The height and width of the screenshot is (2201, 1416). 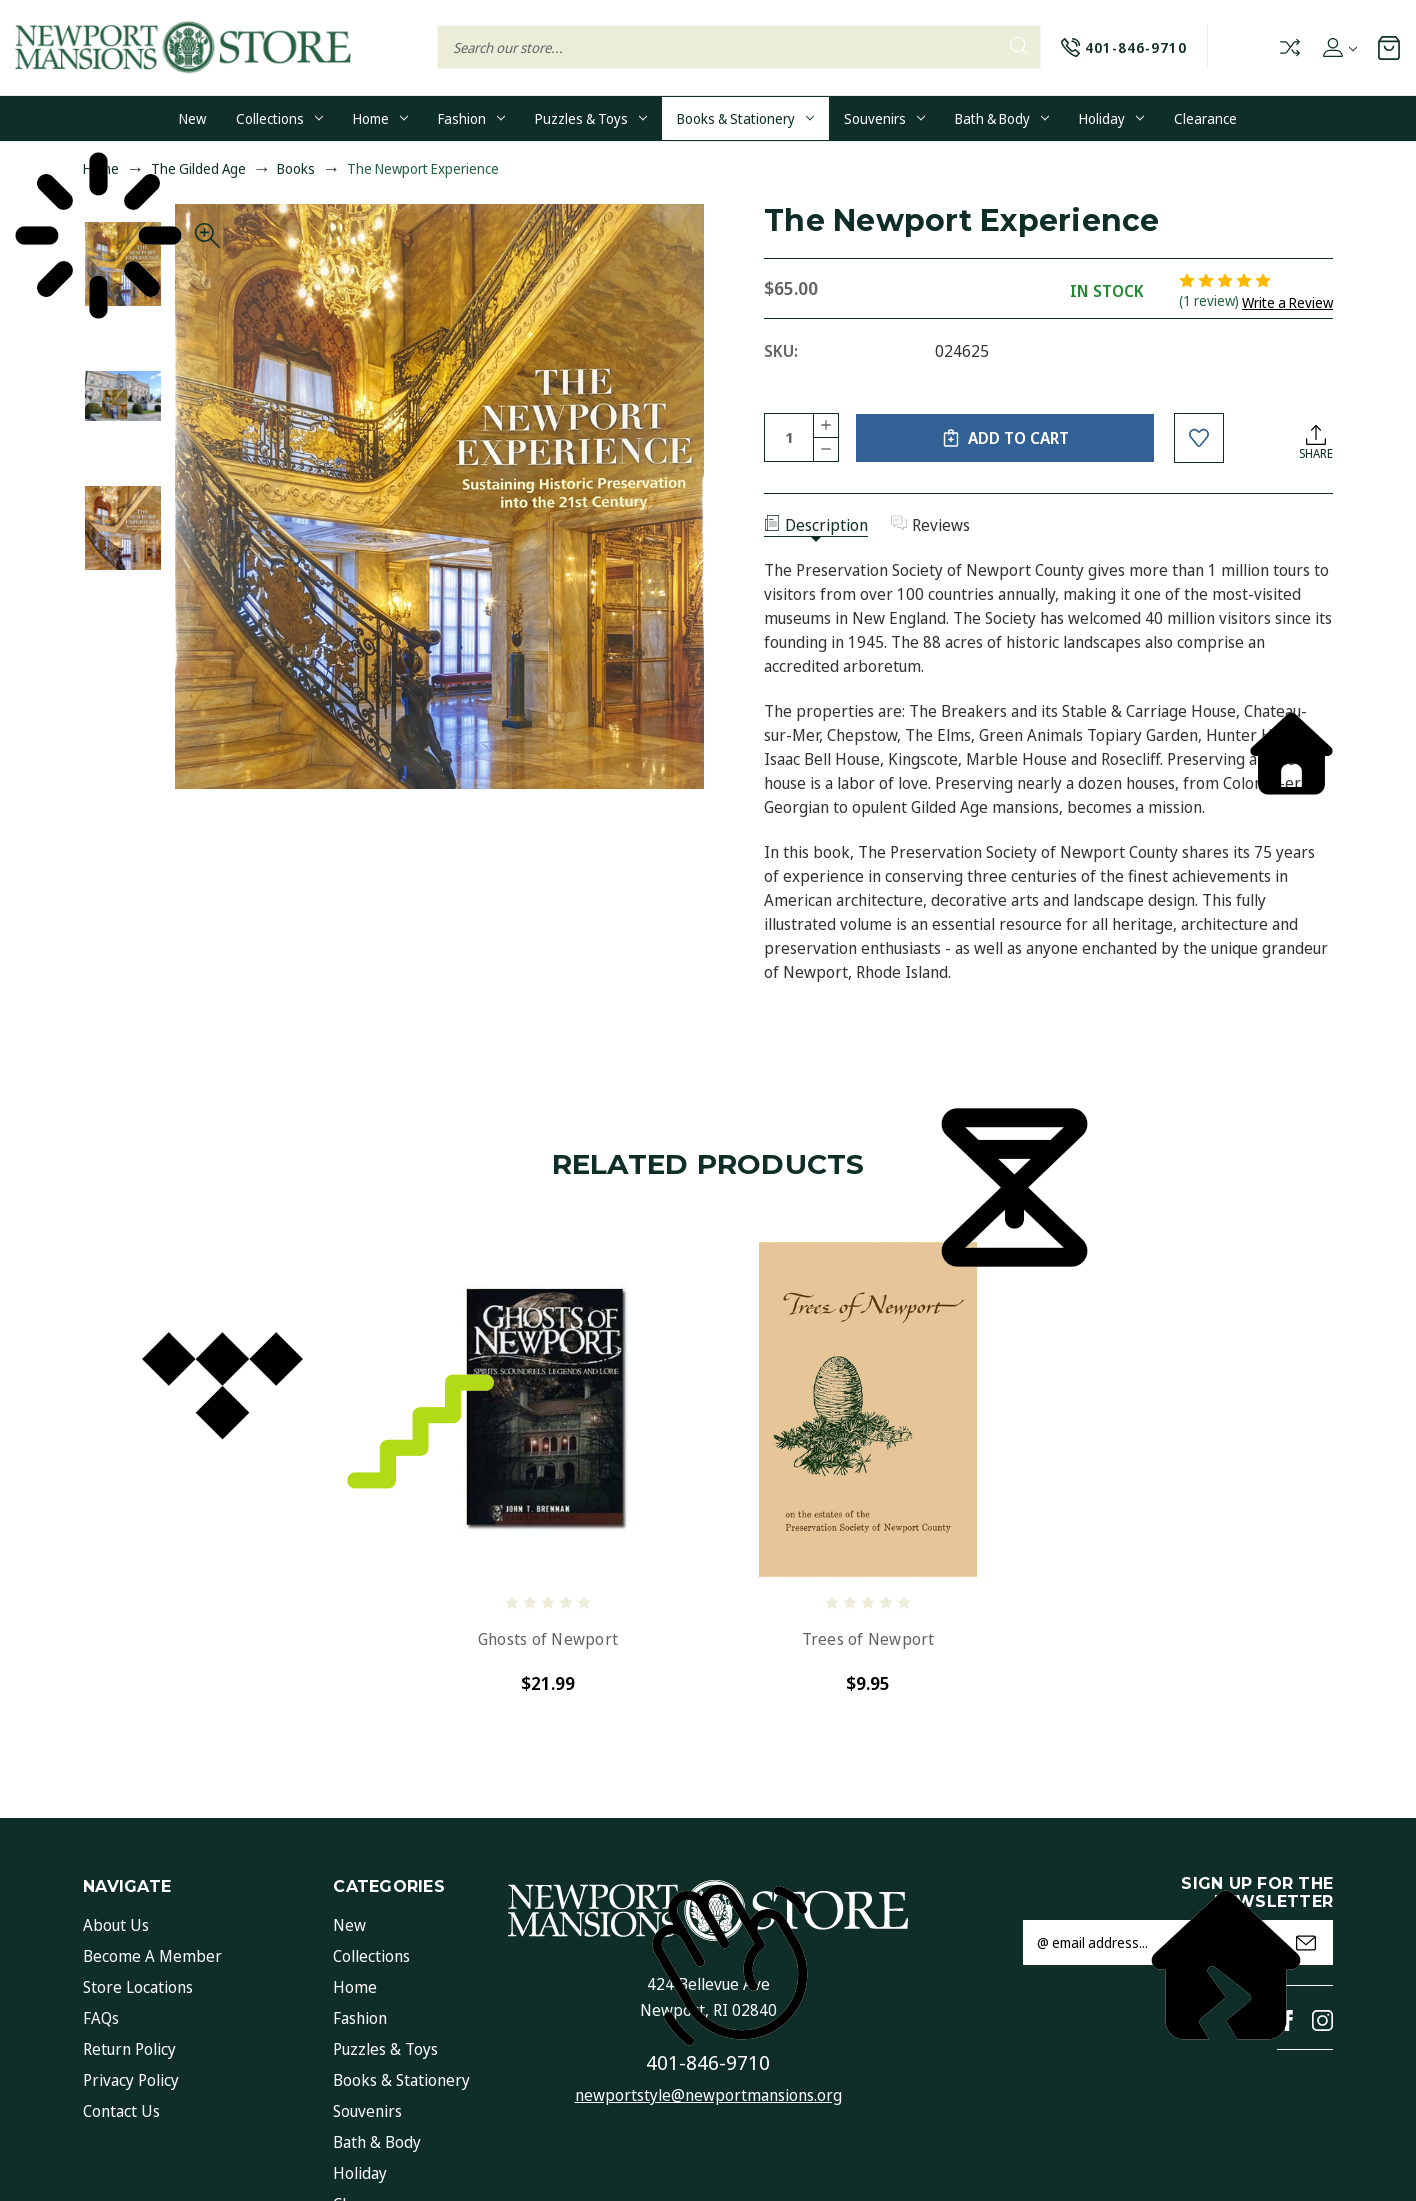 I want to click on indicates a task or process is in progress, so click(x=1014, y=1187).